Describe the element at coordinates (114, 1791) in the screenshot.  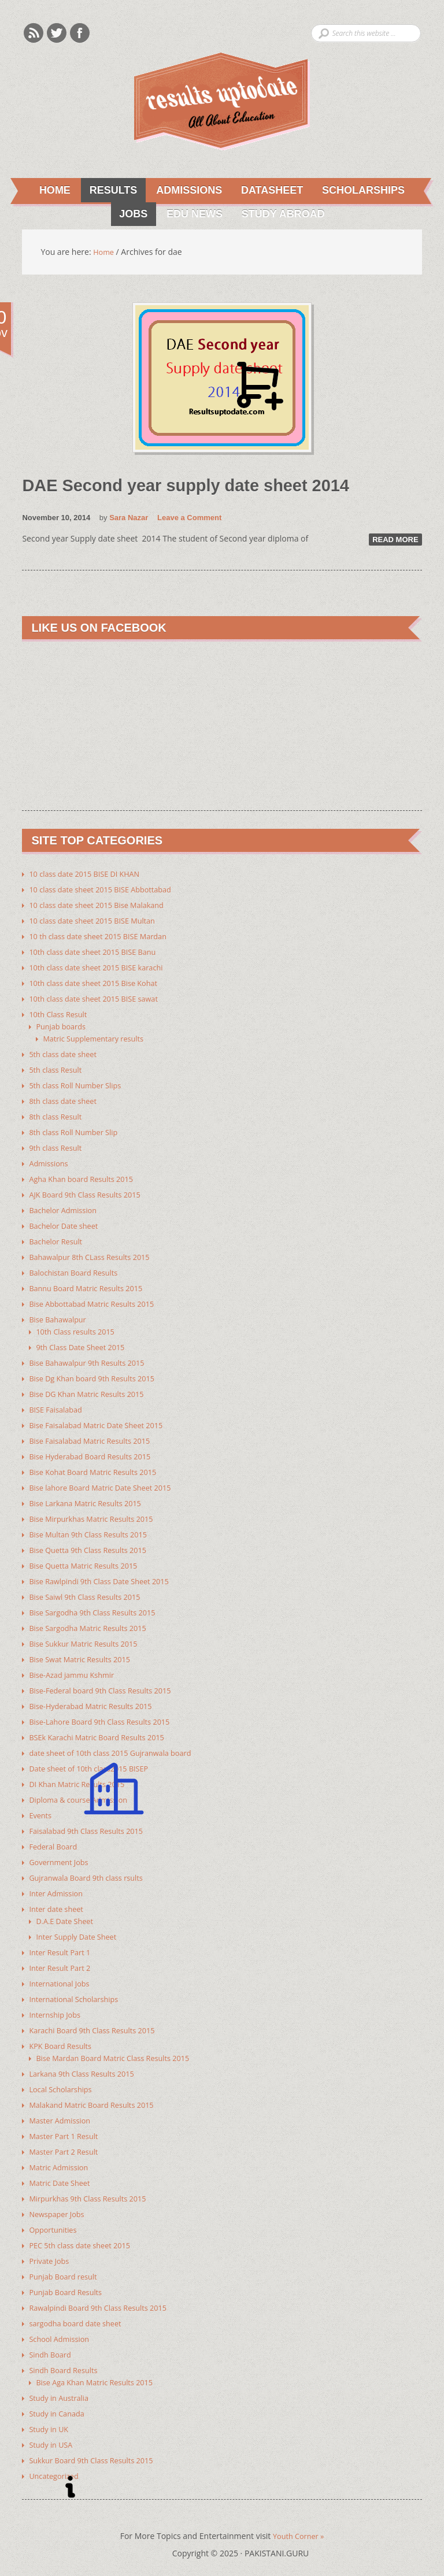
I see `view nearby buildings or properties` at that location.